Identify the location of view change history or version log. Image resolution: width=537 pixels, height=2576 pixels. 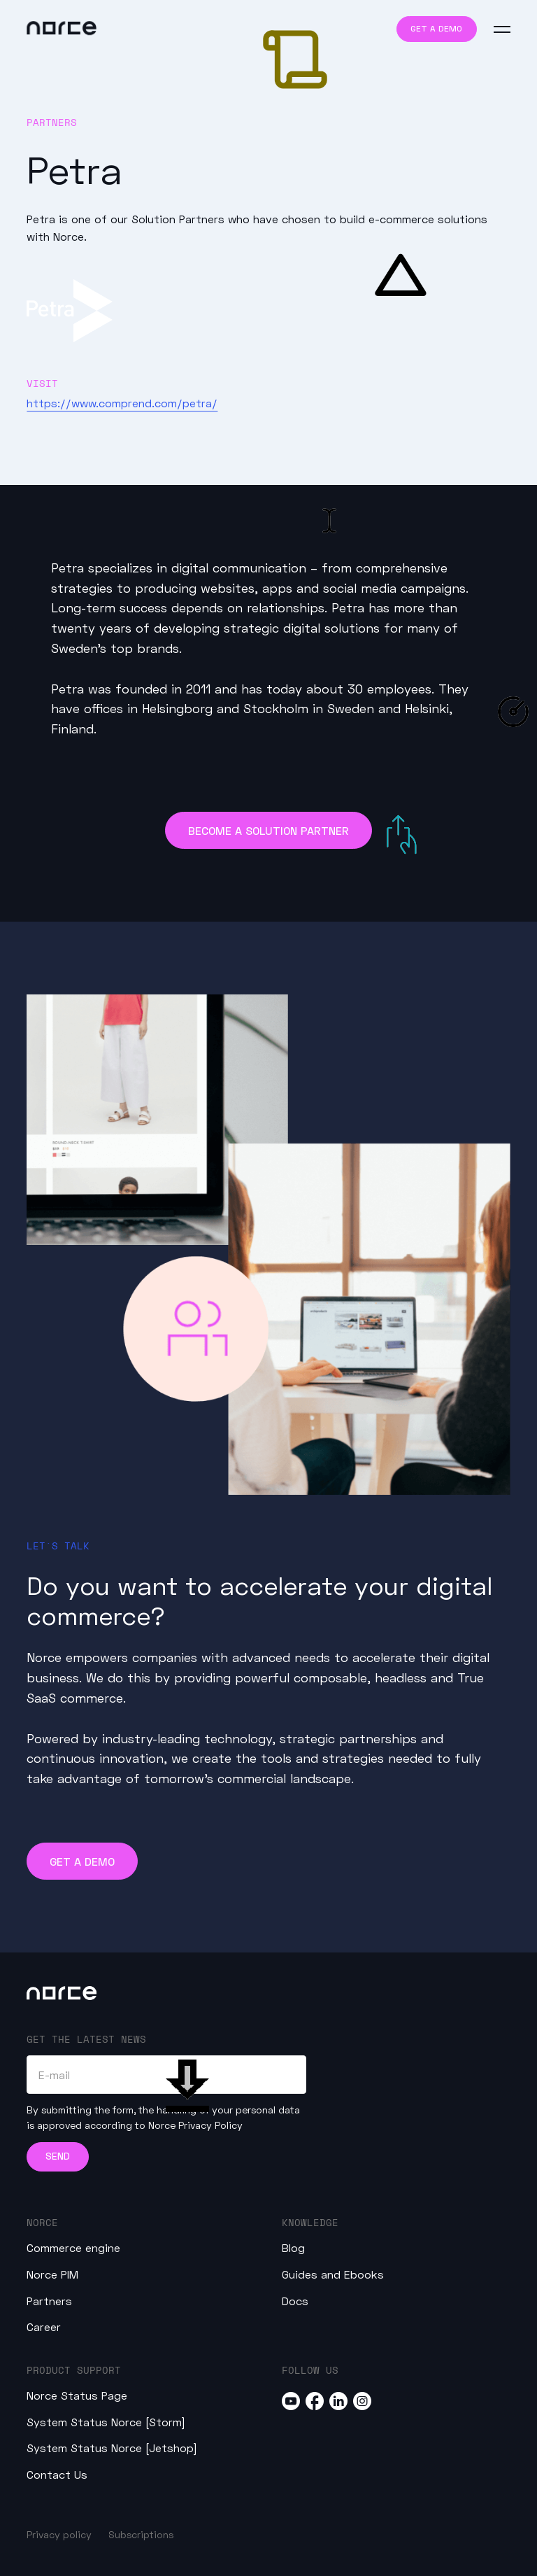
(401, 274).